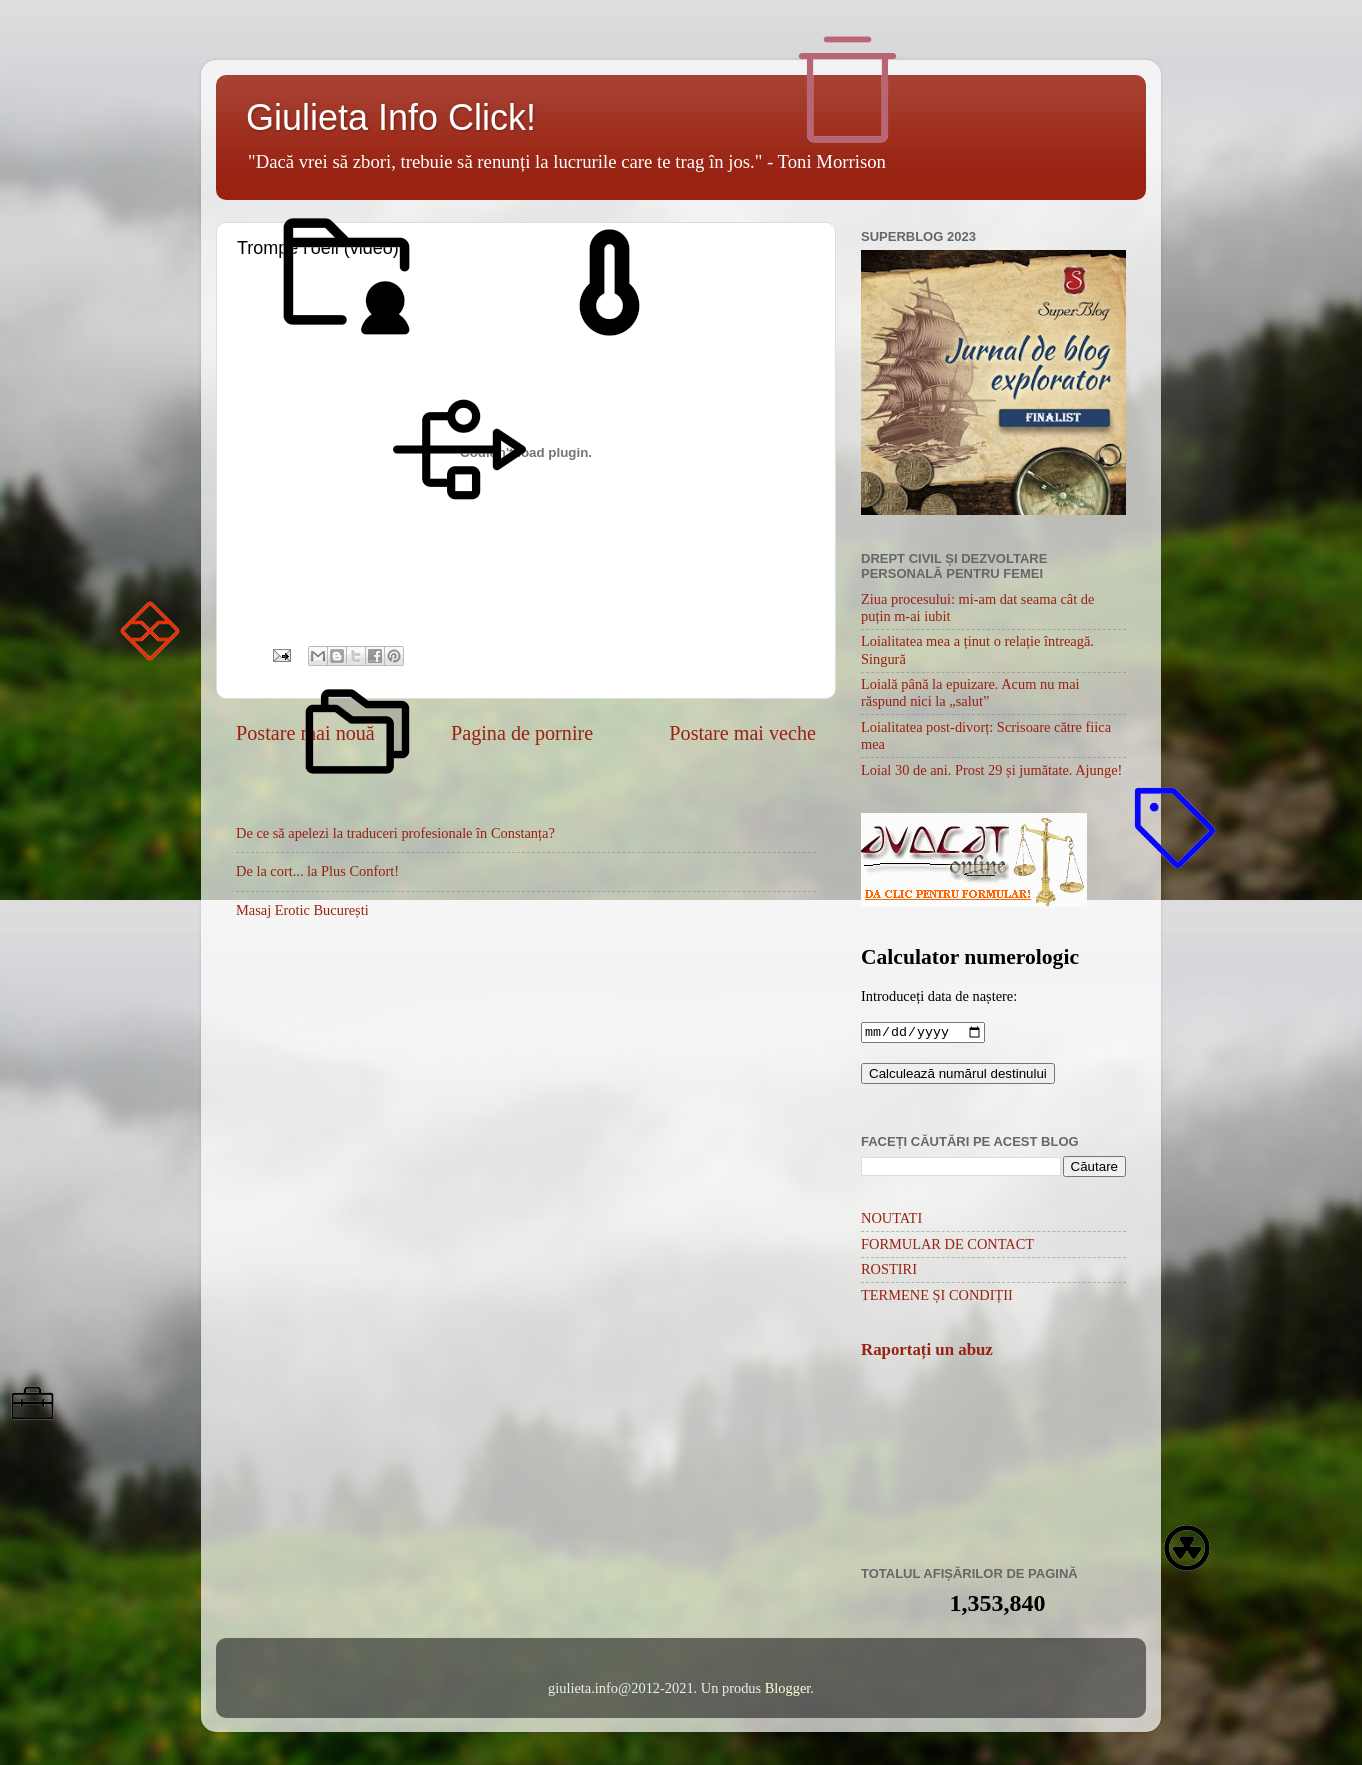 The image size is (1362, 1765). What do you see at coordinates (1187, 1548) in the screenshot?
I see `indicates a fallout shelter or radiation safety location` at bounding box center [1187, 1548].